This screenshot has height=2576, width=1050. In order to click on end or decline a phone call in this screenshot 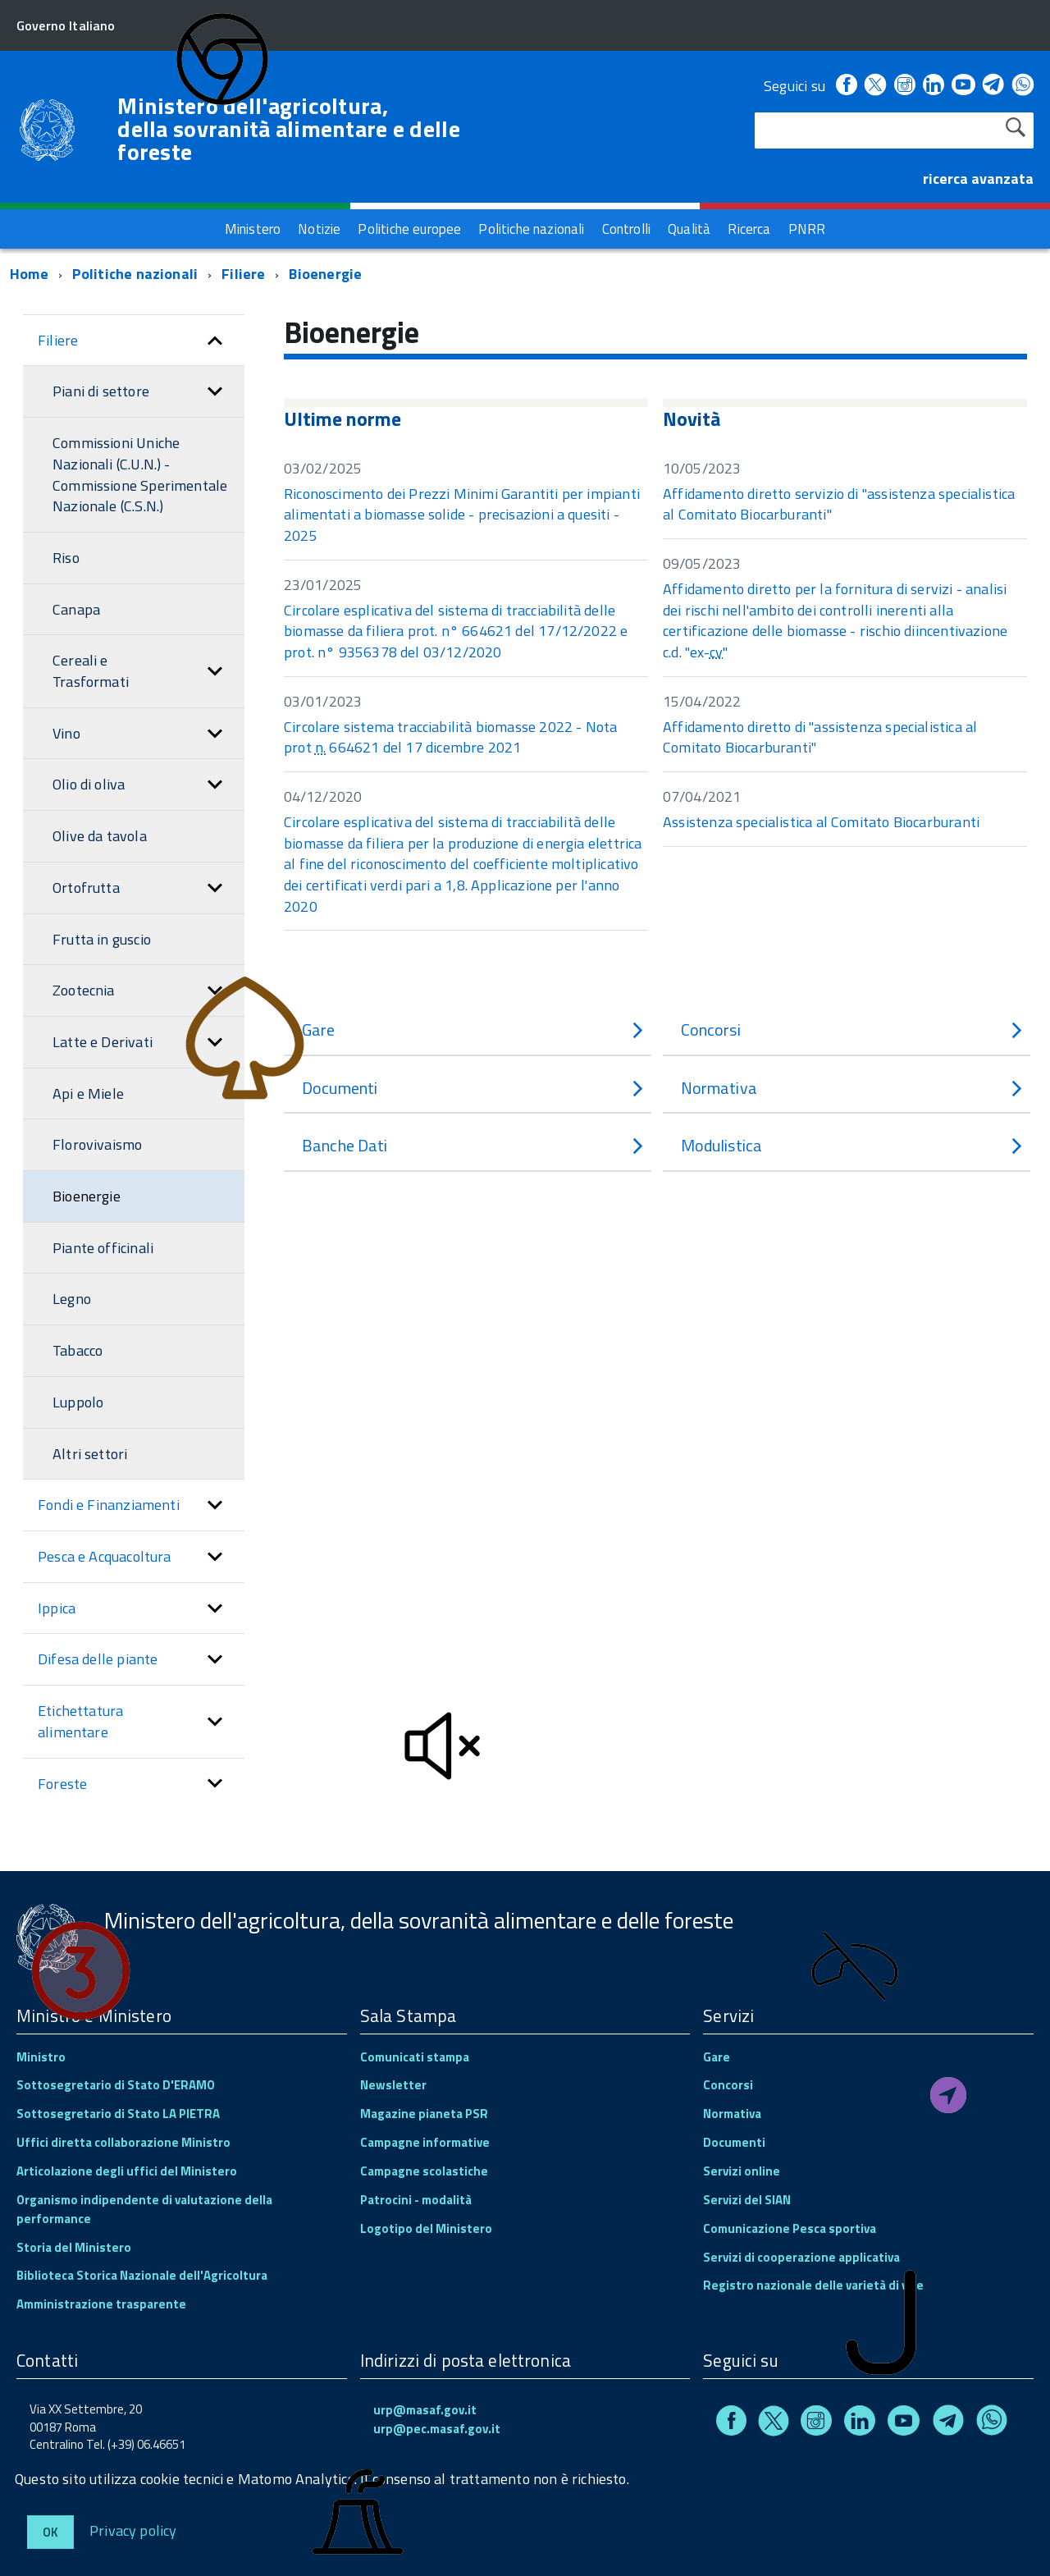, I will do `click(855, 1966)`.